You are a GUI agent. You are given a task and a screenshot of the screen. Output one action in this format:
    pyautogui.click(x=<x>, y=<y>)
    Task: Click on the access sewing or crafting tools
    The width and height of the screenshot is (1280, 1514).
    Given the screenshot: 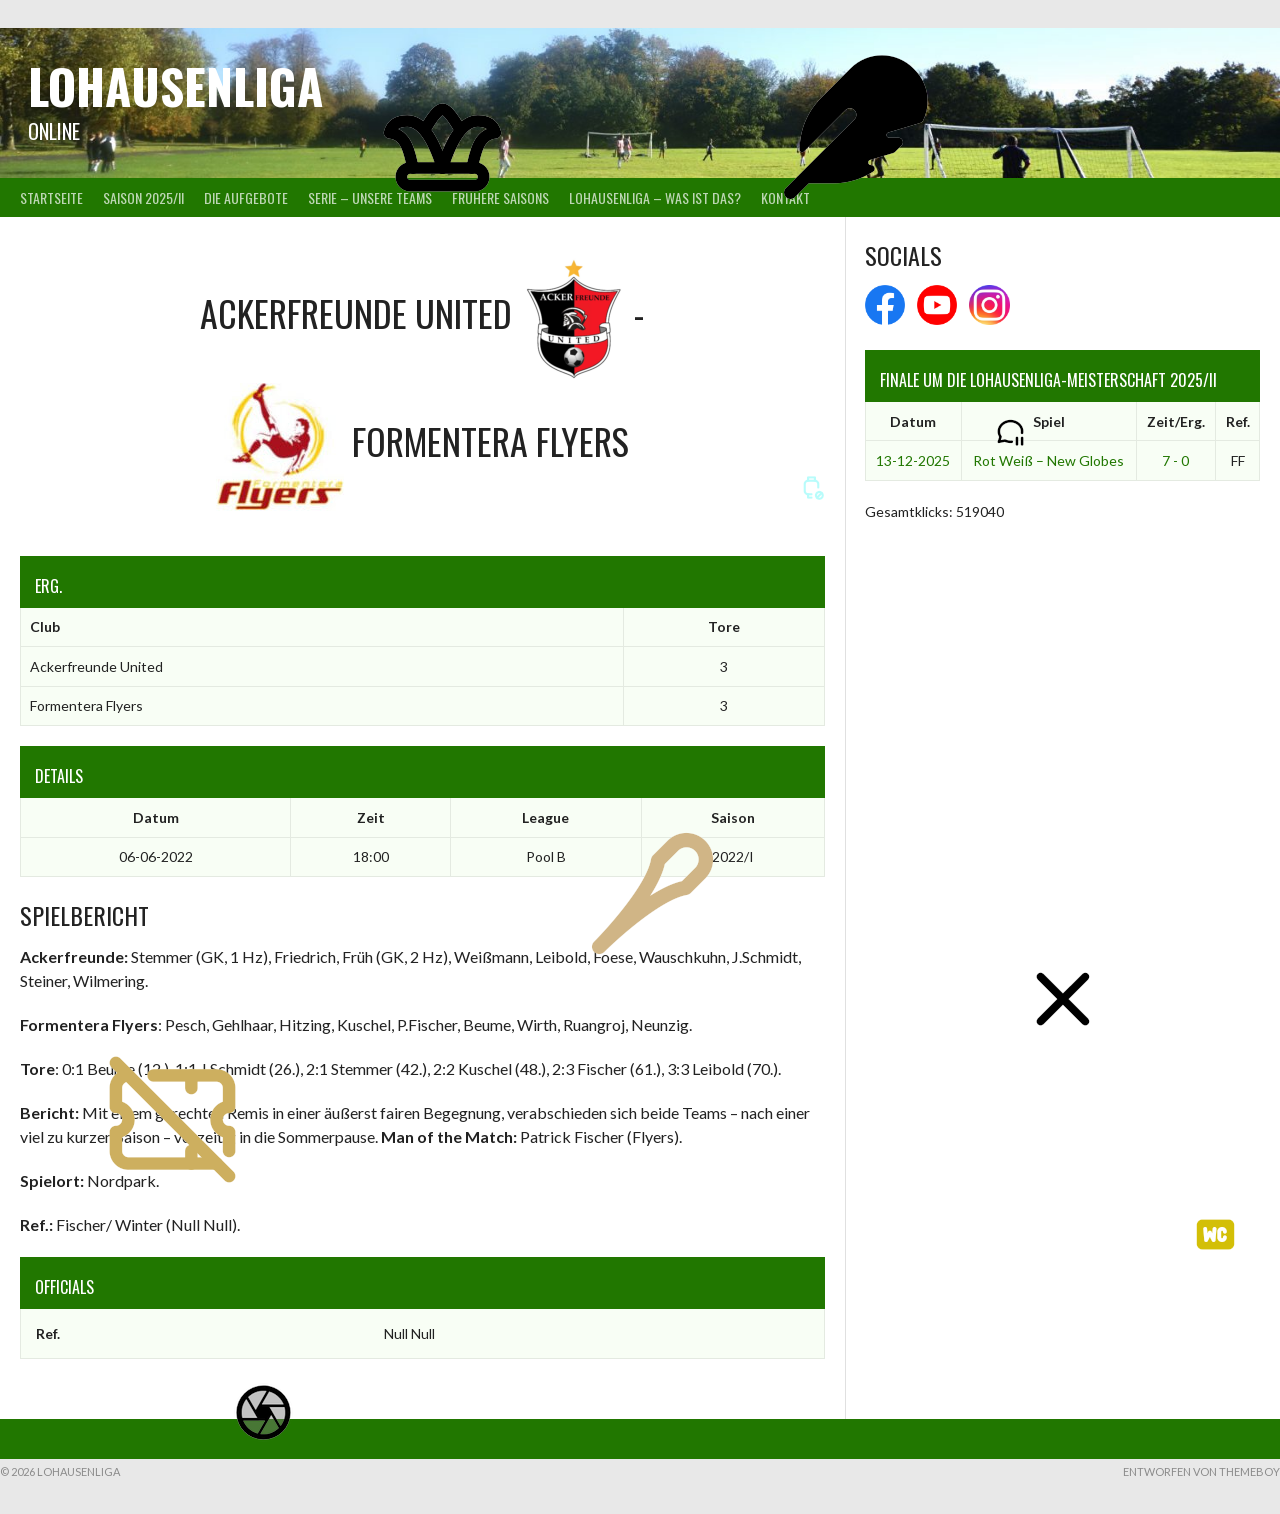 What is the action you would take?
    pyautogui.click(x=652, y=893)
    